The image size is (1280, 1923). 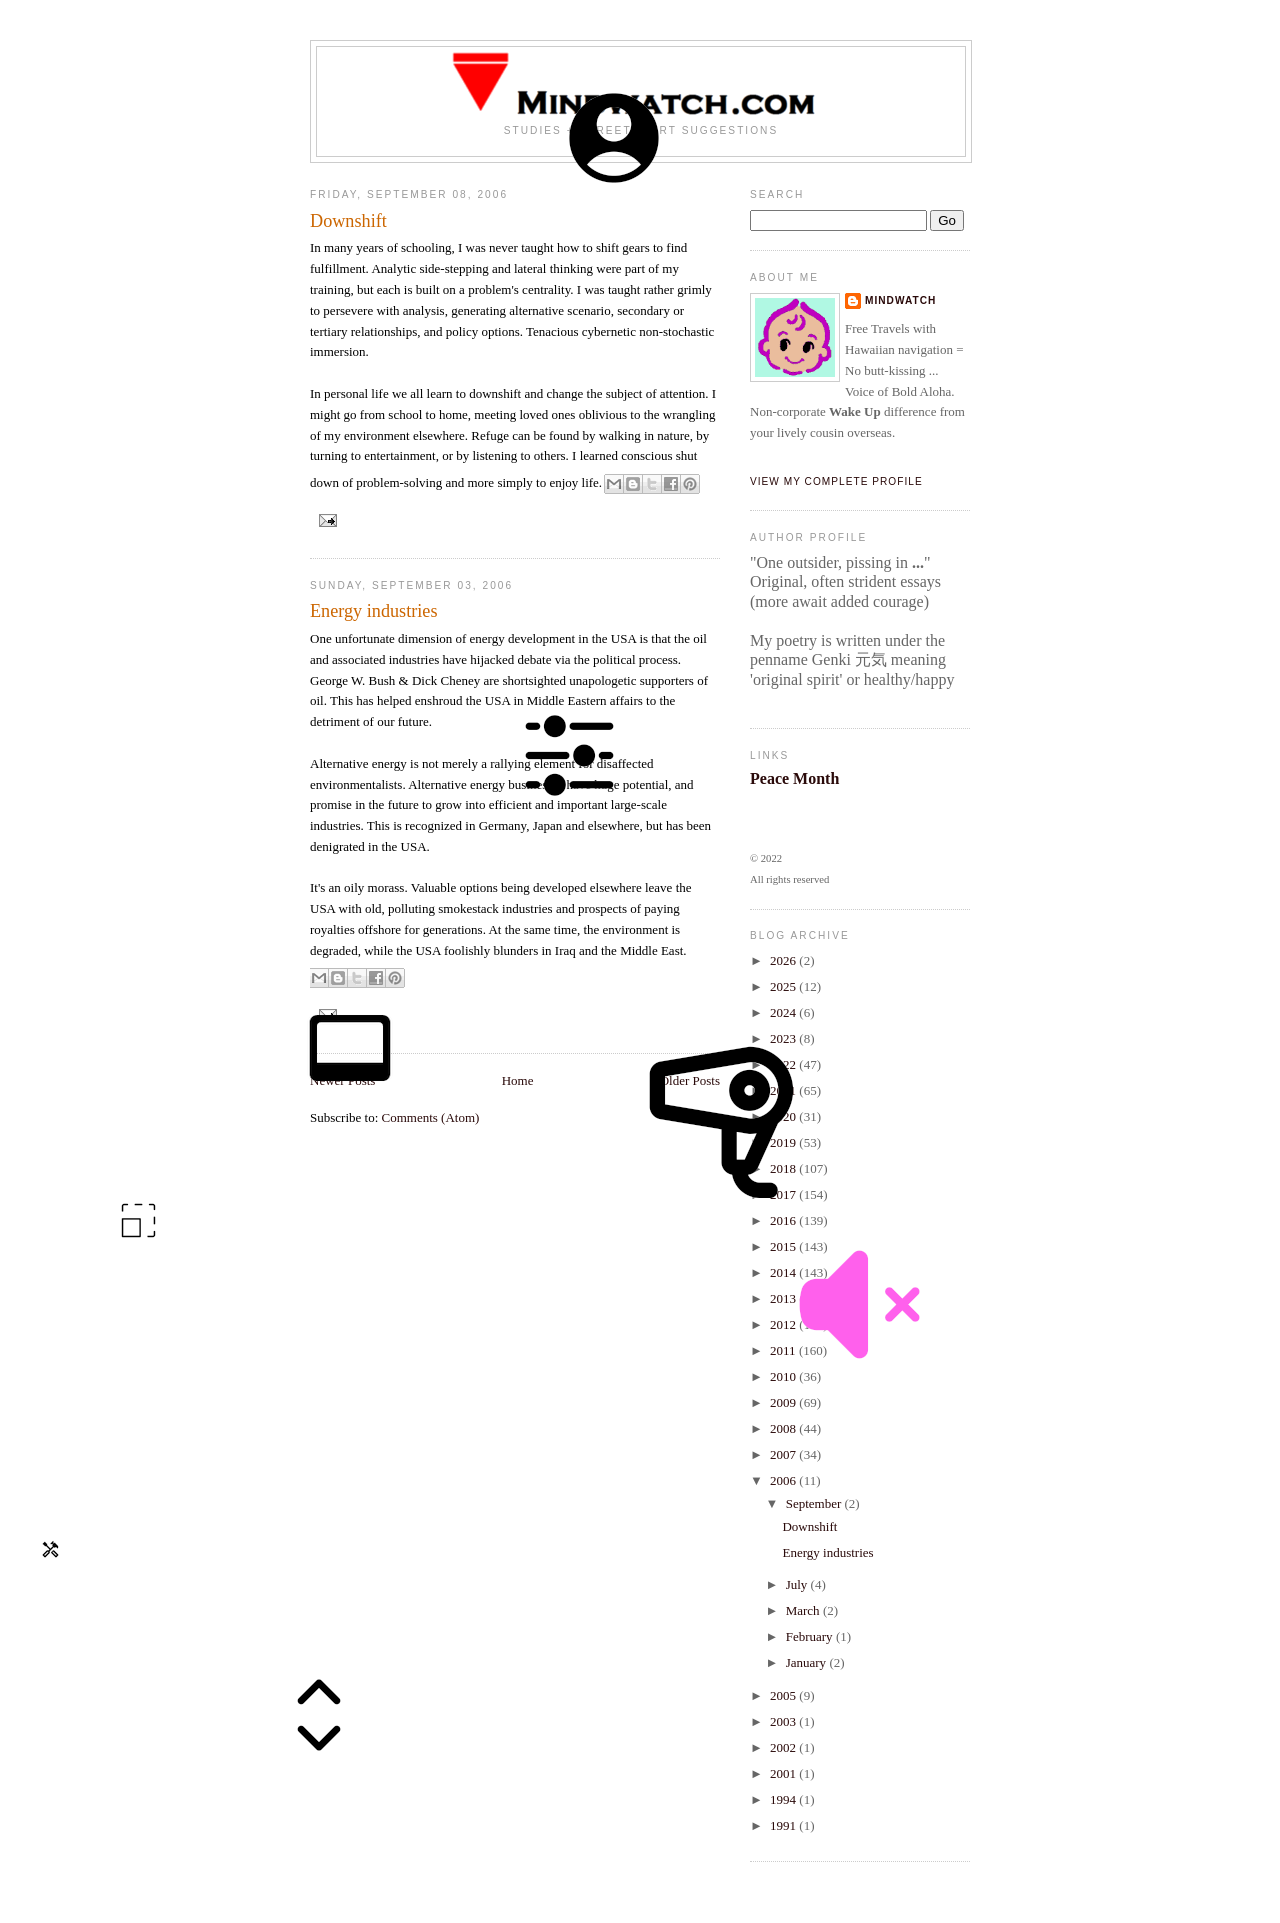 I want to click on adjust settings or preferences, so click(x=569, y=755).